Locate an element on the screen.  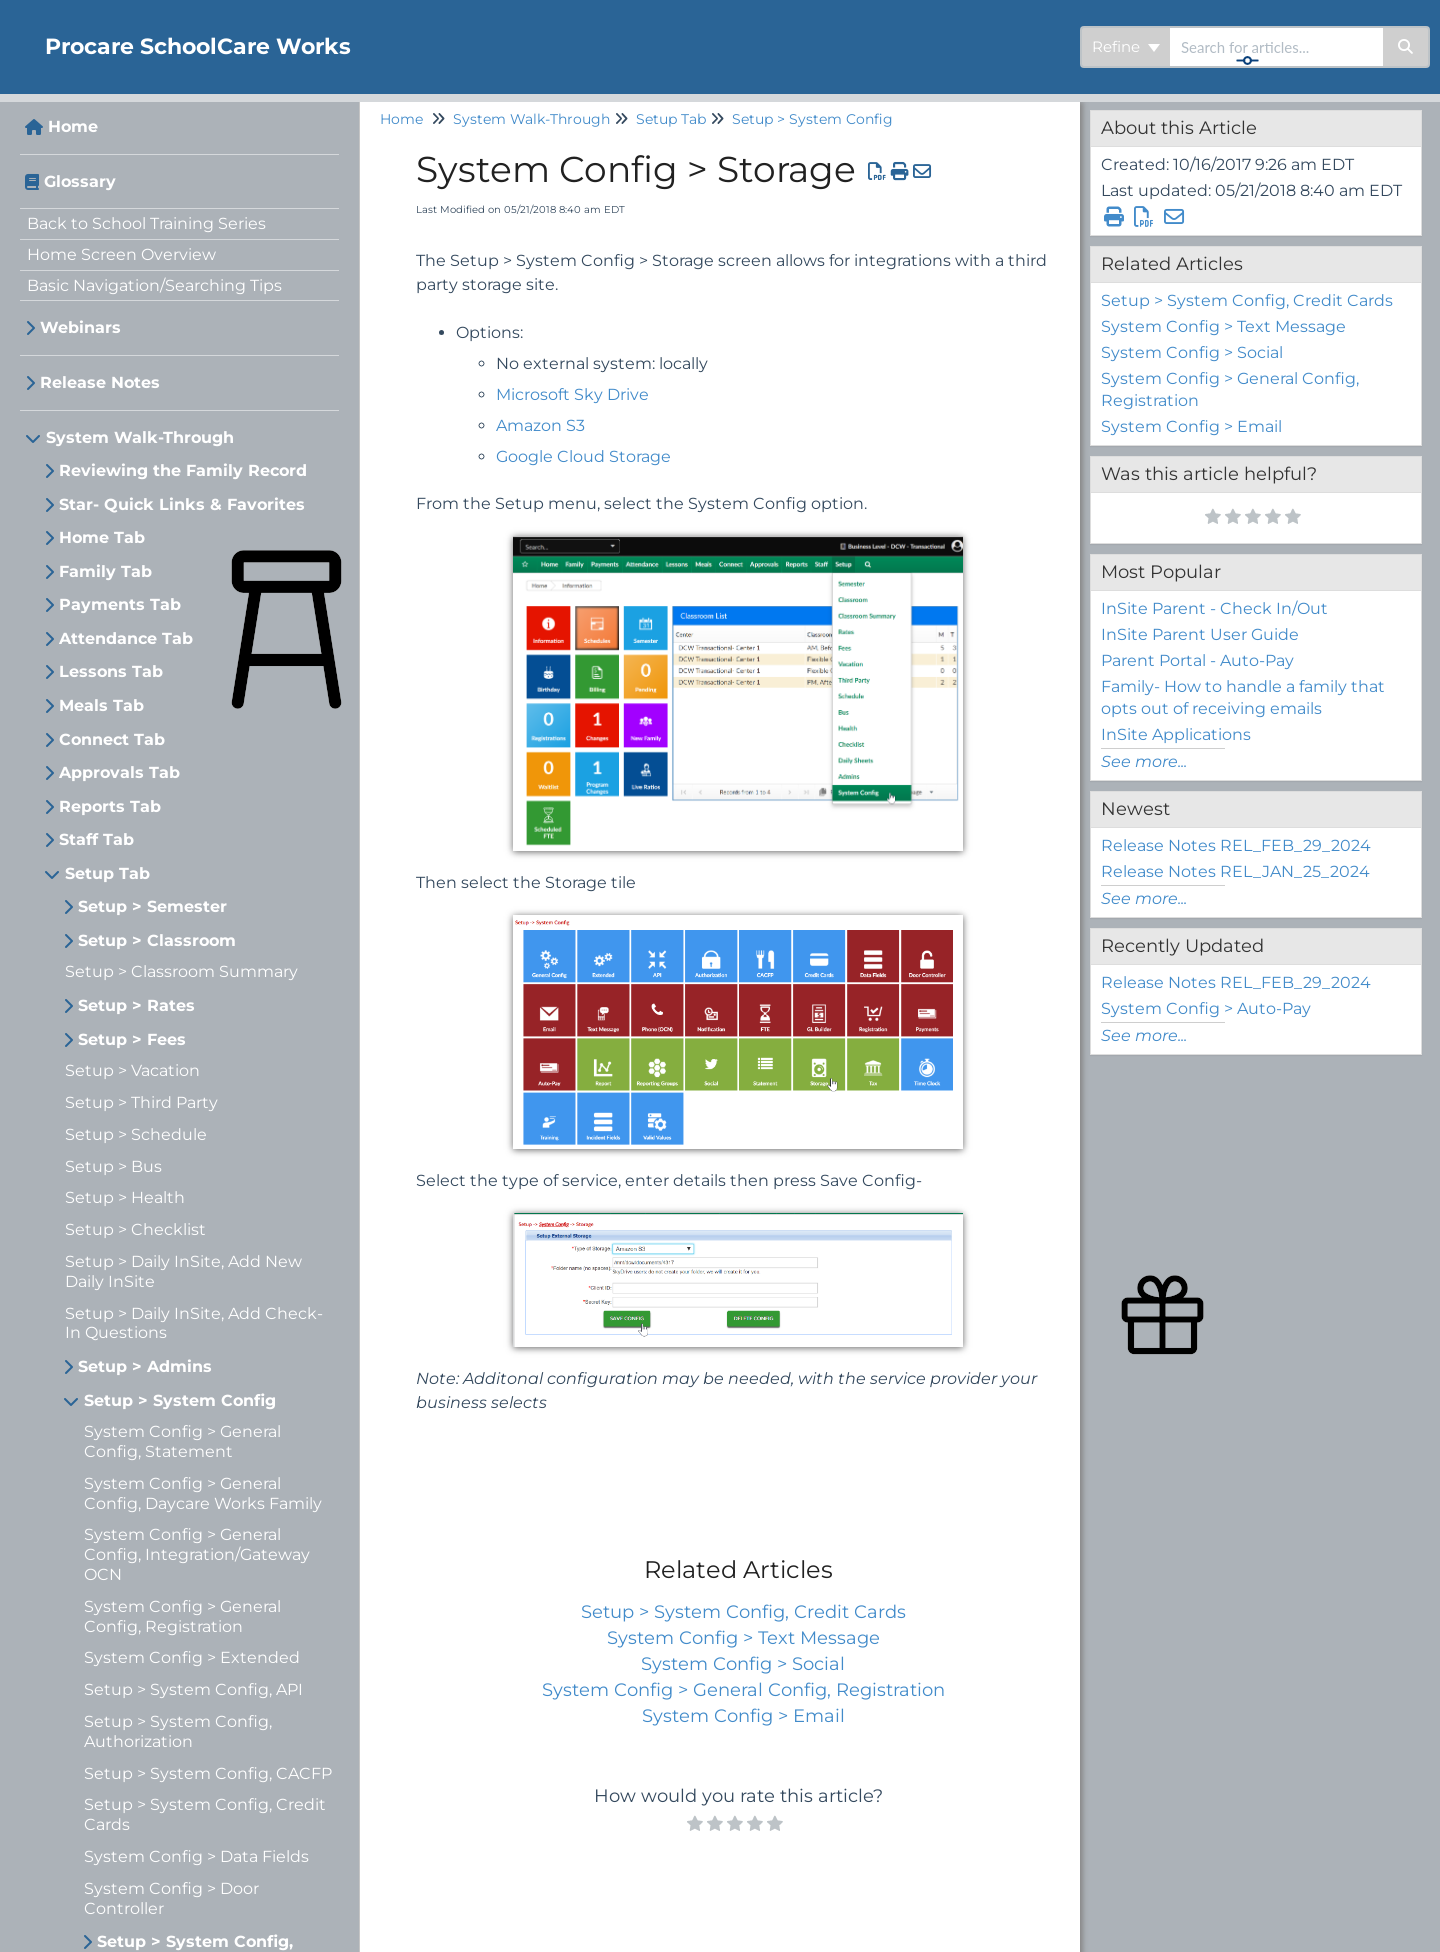
browse furniture or seating options is located at coordinates (286, 629).